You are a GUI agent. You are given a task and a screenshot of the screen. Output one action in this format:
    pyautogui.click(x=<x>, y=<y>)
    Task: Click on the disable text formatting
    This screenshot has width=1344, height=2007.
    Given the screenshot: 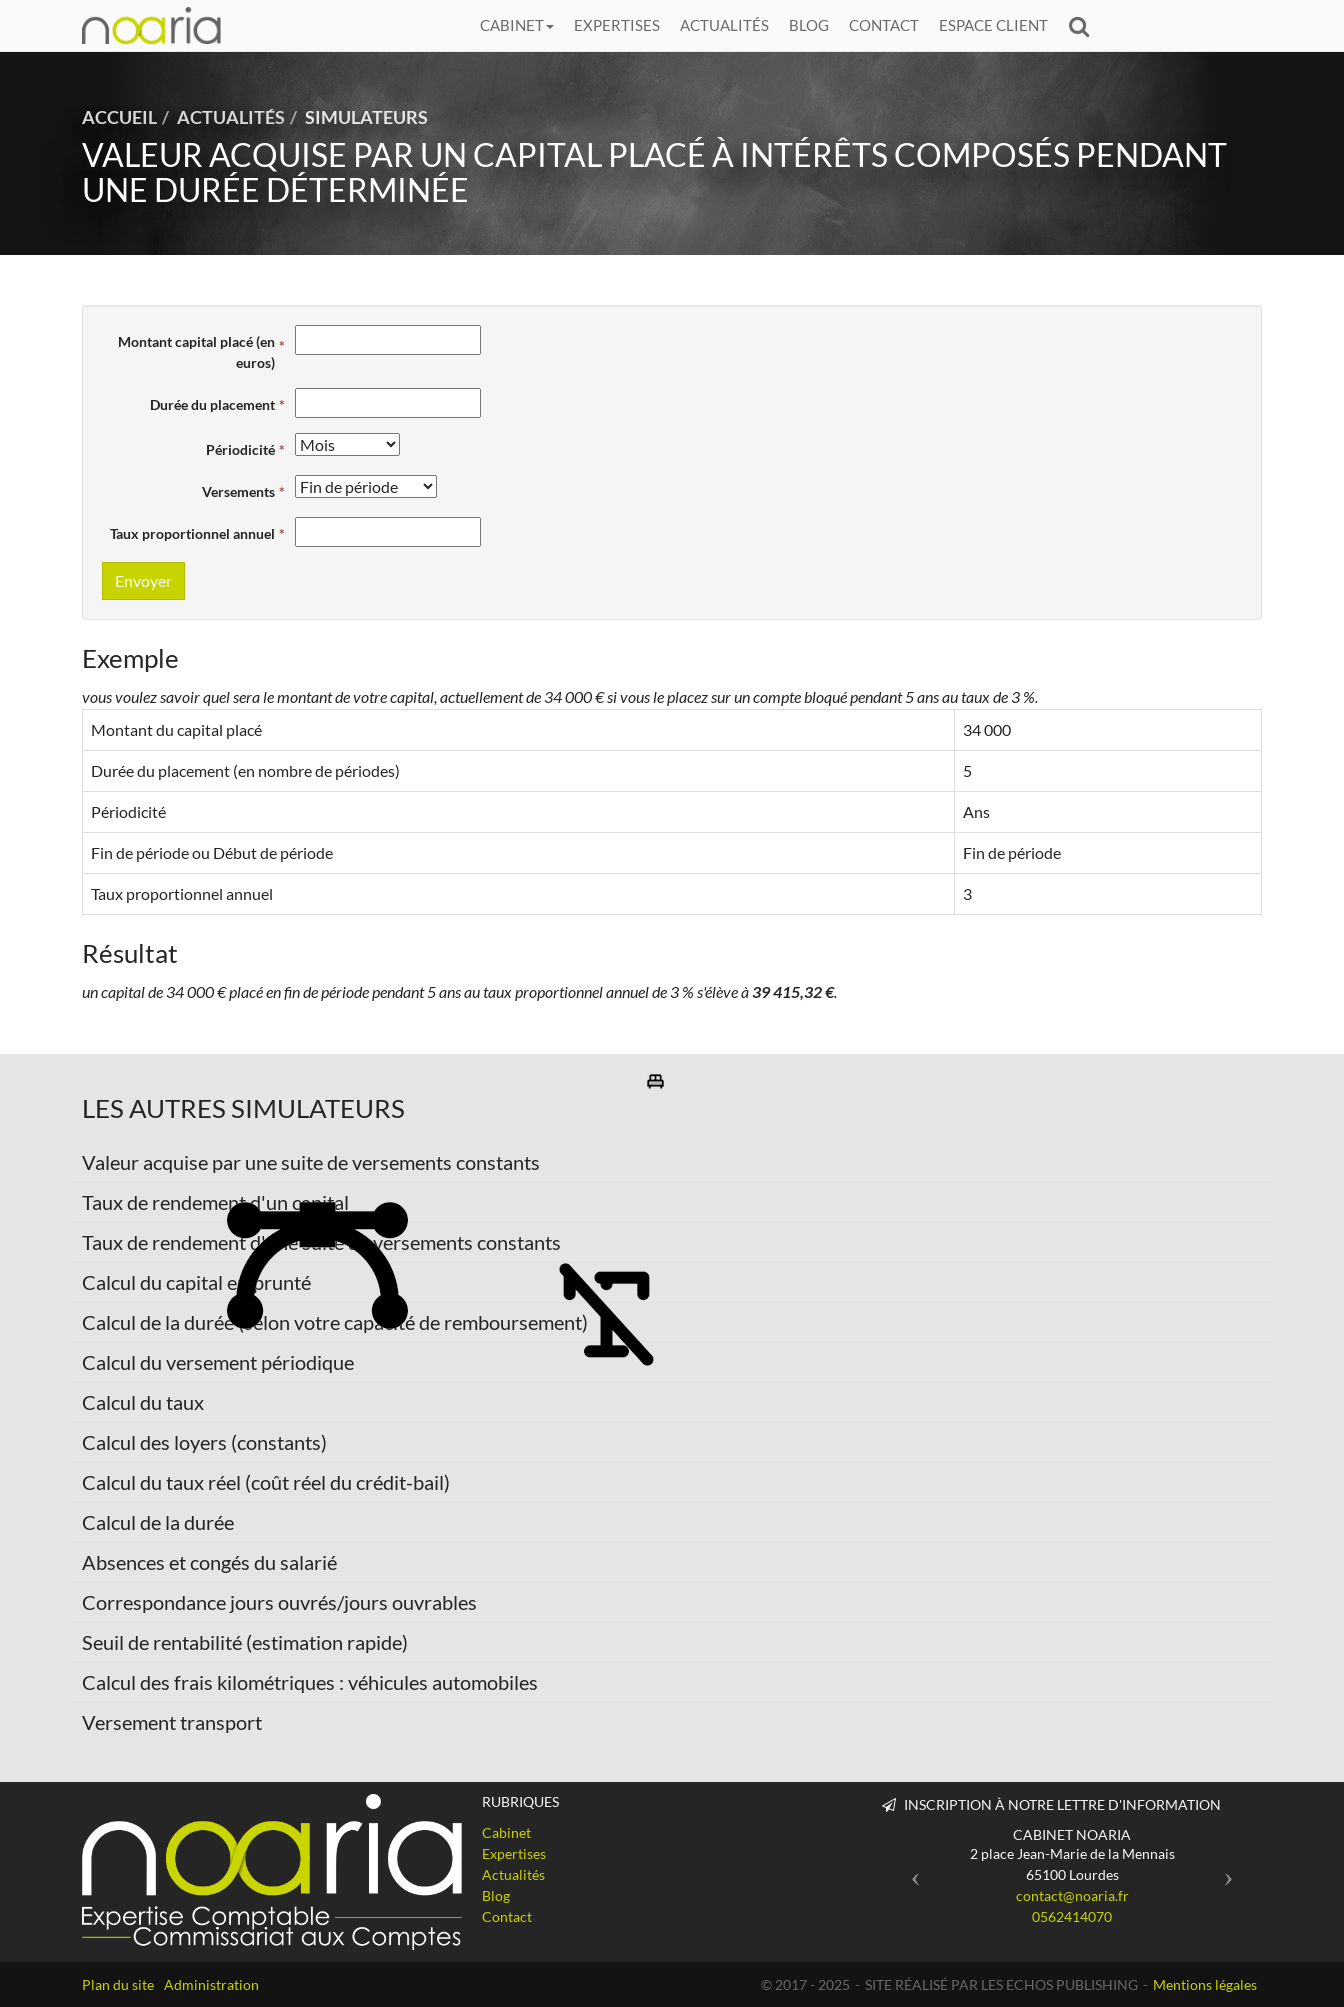 What is the action you would take?
    pyautogui.click(x=606, y=1314)
    